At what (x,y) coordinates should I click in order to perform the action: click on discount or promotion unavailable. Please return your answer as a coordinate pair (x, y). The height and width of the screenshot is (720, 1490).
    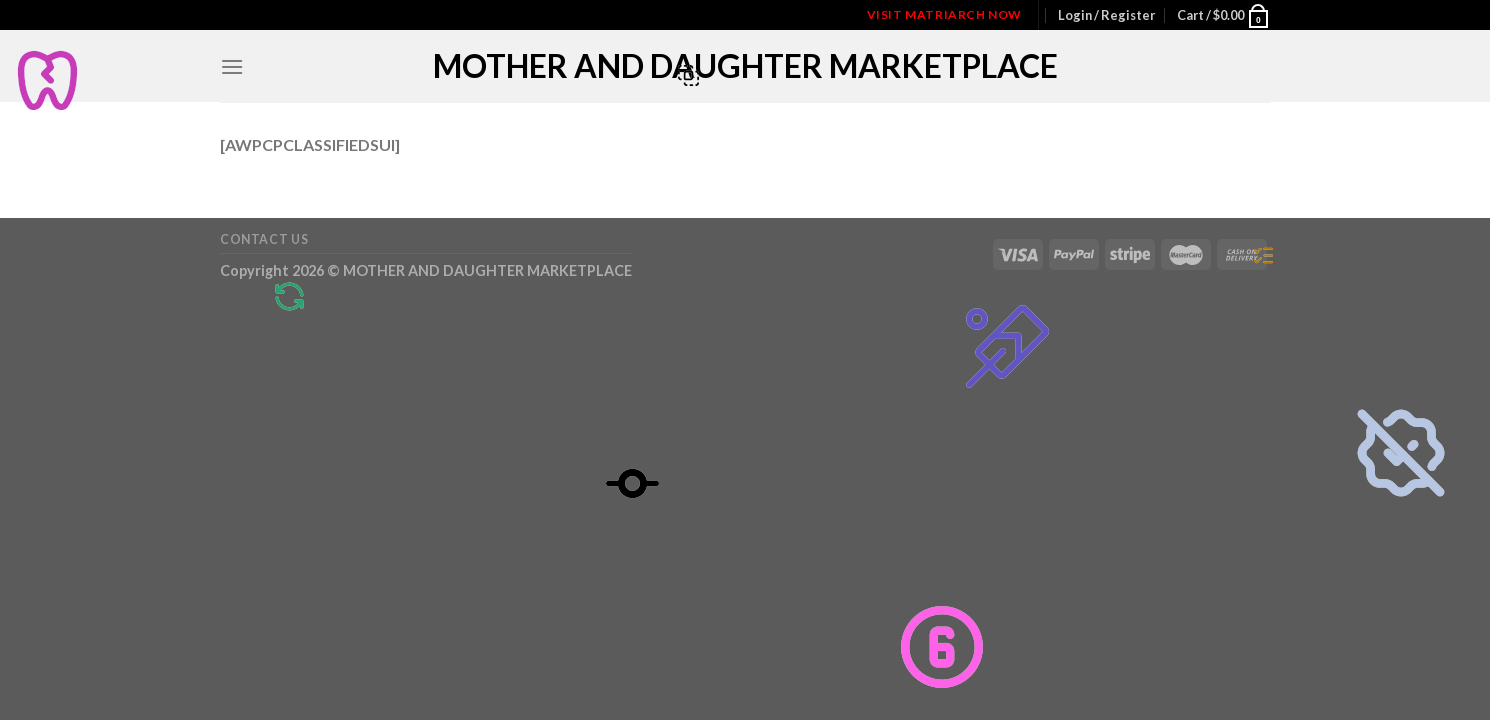
    Looking at the image, I should click on (1401, 453).